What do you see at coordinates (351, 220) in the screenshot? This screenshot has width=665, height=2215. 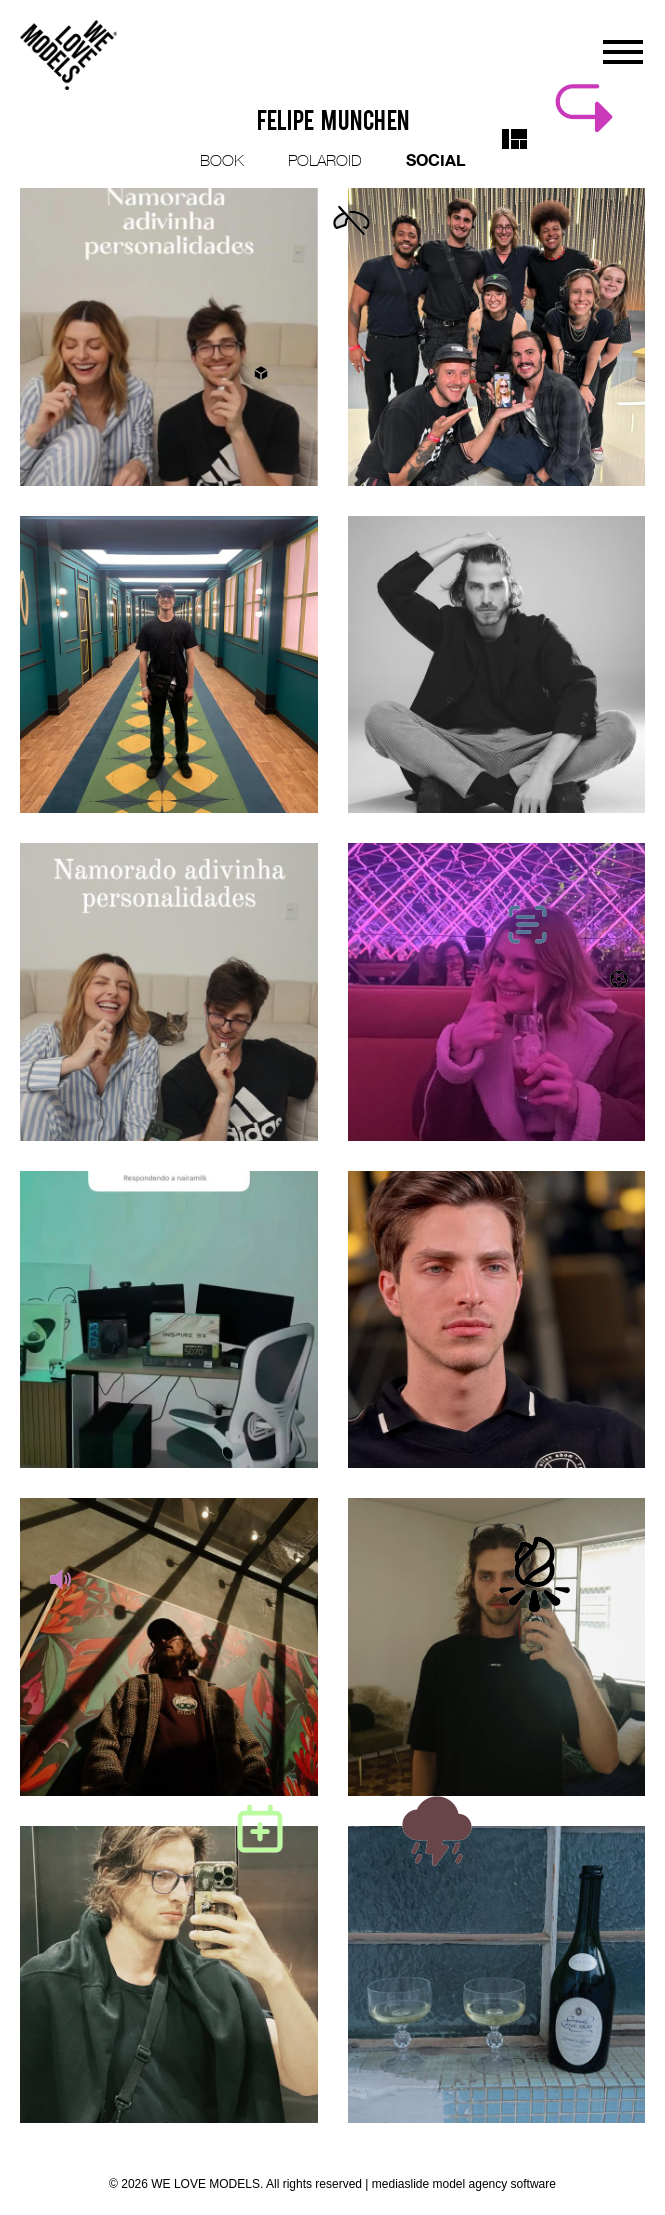 I see `end or decline a phone call` at bounding box center [351, 220].